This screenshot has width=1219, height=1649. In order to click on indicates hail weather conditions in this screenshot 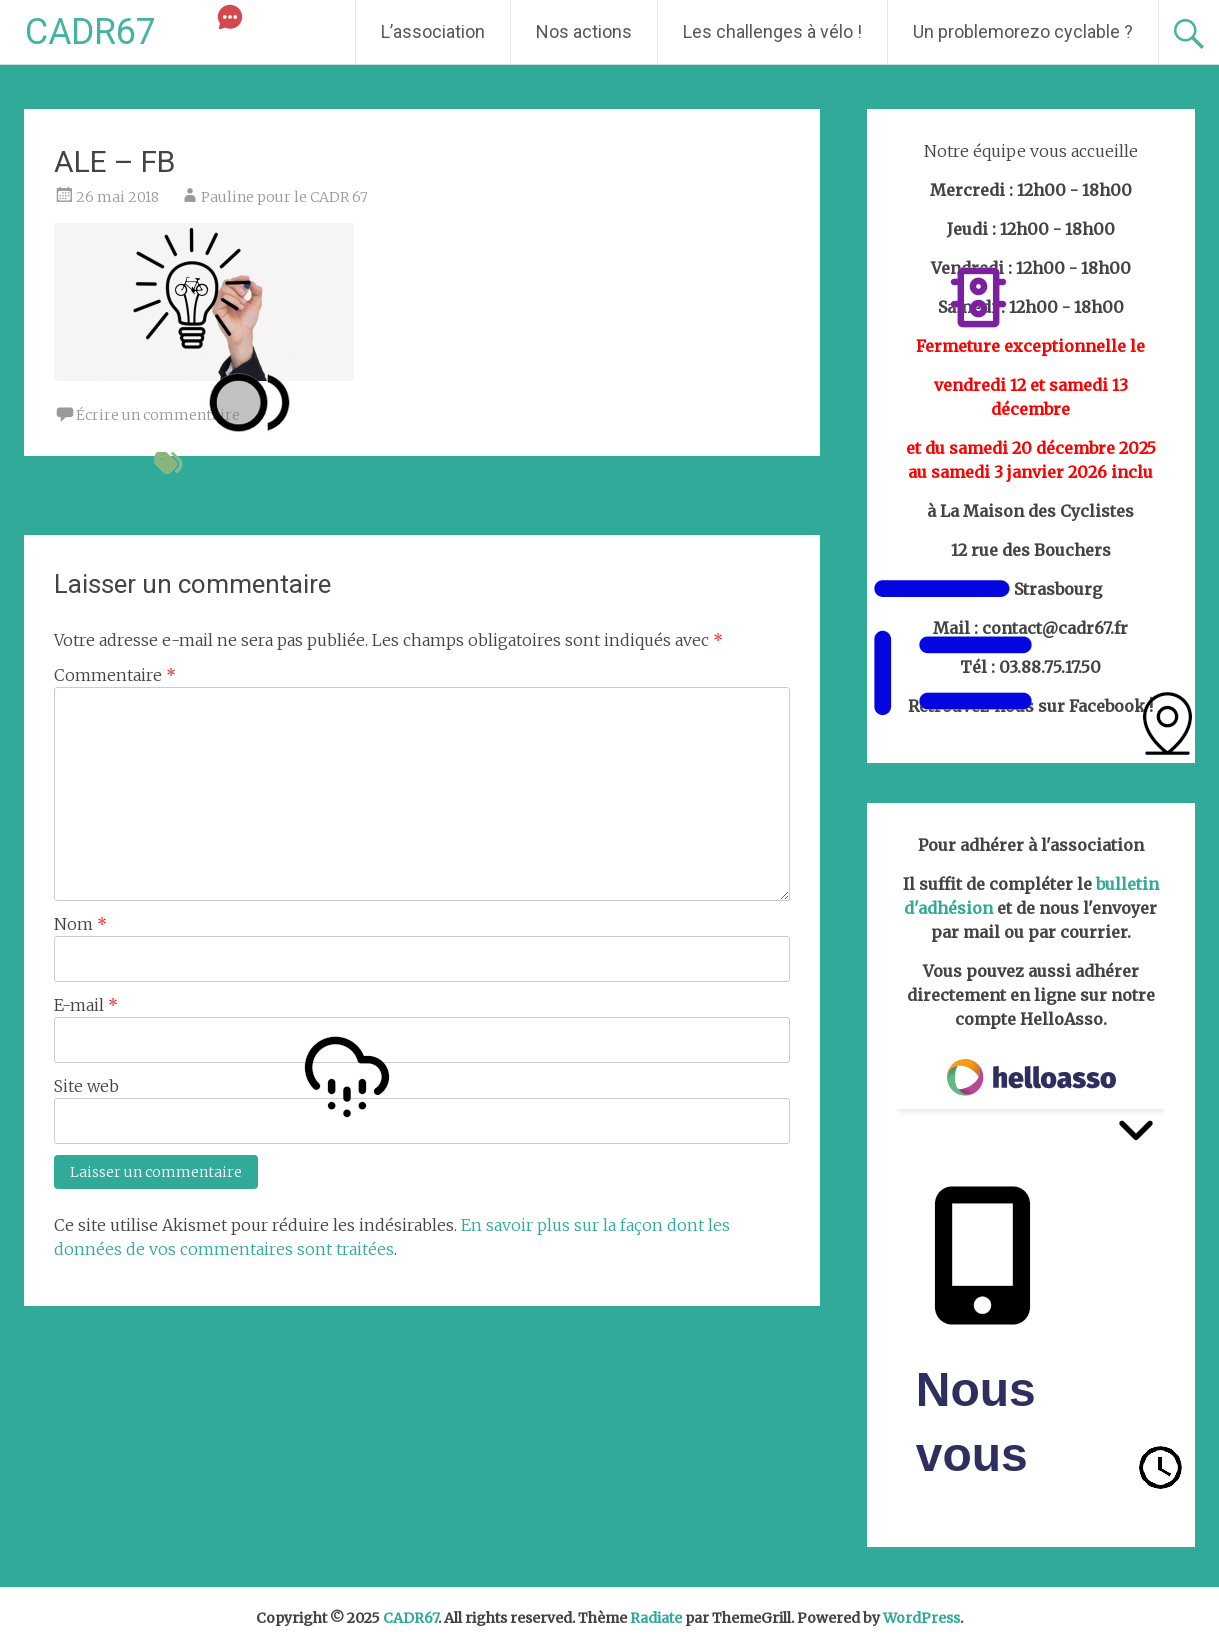, I will do `click(347, 1075)`.